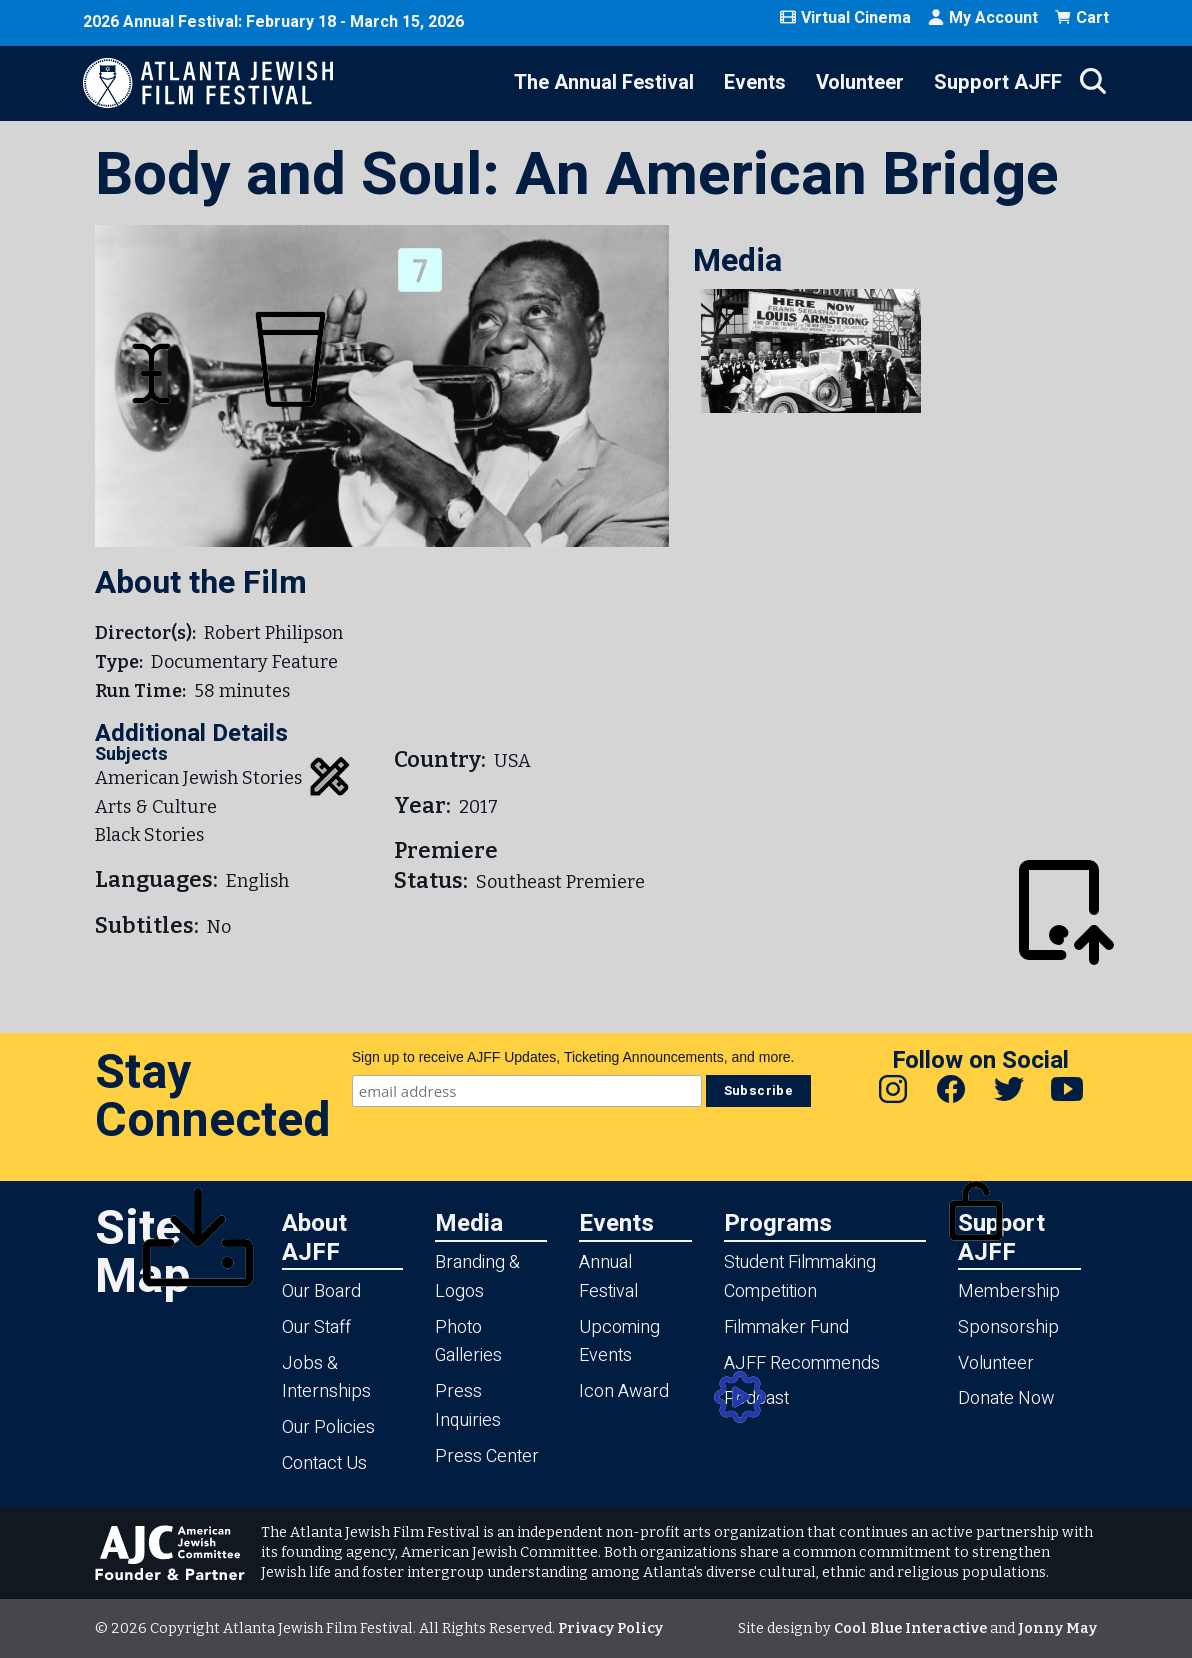 This screenshot has height=1658, width=1192. I want to click on view nearby bars or pubs, so click(290, 357).